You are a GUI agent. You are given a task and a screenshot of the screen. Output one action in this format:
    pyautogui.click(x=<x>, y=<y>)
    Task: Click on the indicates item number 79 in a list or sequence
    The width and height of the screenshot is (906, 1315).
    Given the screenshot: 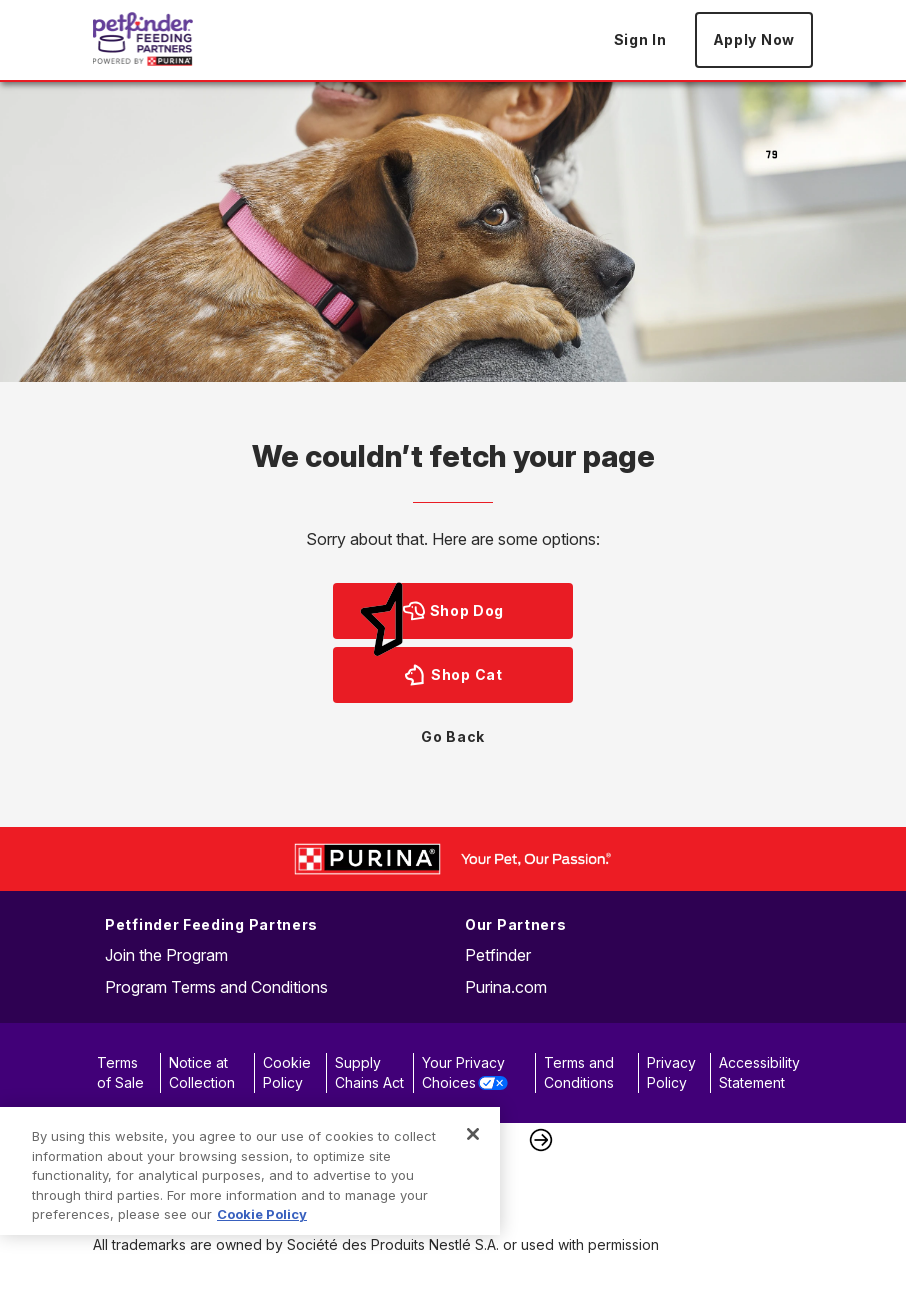 What is the action you would take?
    pyautogui.click(x=771, y=154)
    